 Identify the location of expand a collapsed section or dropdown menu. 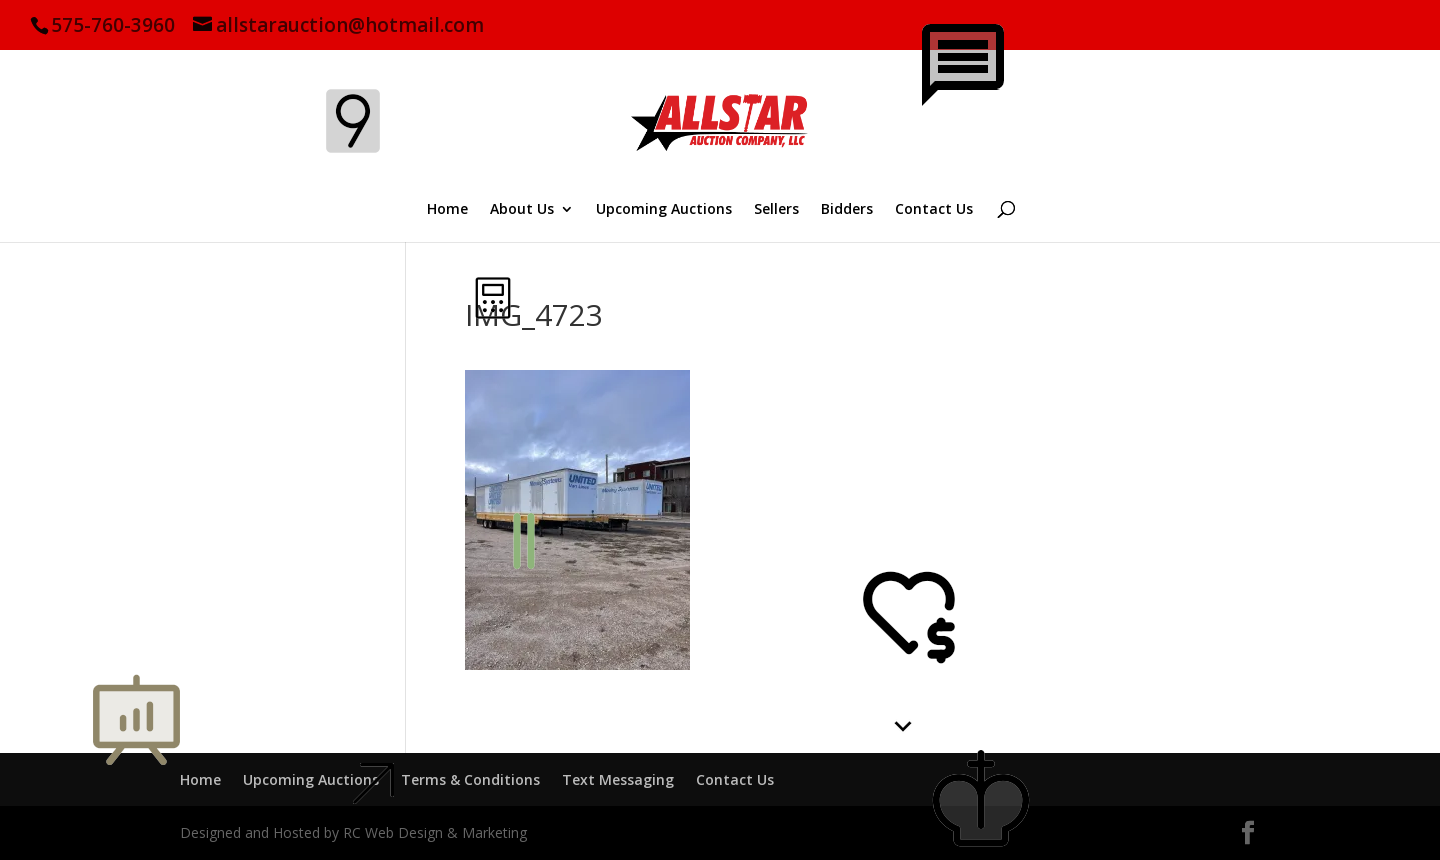
(903, 726).